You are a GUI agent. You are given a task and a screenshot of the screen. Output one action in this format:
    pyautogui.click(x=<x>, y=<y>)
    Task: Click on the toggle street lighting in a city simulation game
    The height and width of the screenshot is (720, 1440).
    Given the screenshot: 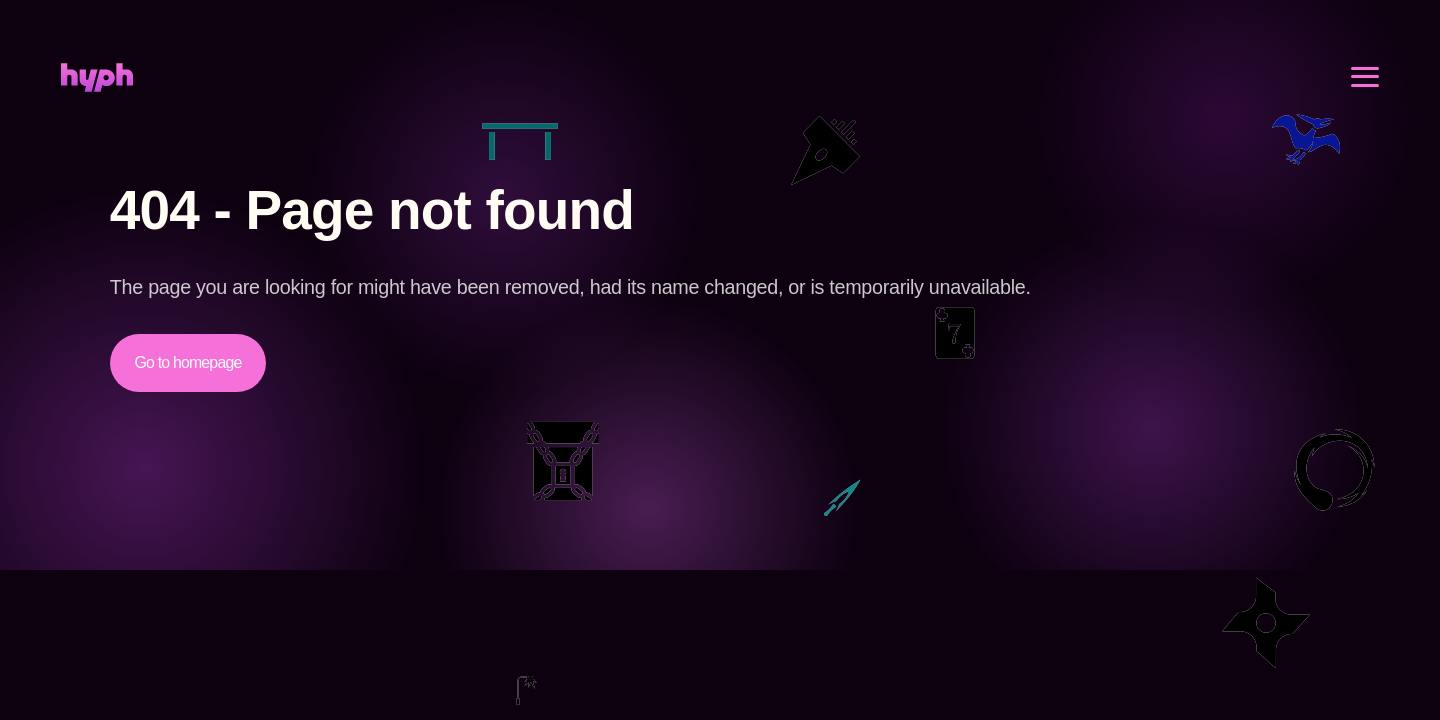 What is the action you would take?
    pyautogui.click(x=528, y=690)
    